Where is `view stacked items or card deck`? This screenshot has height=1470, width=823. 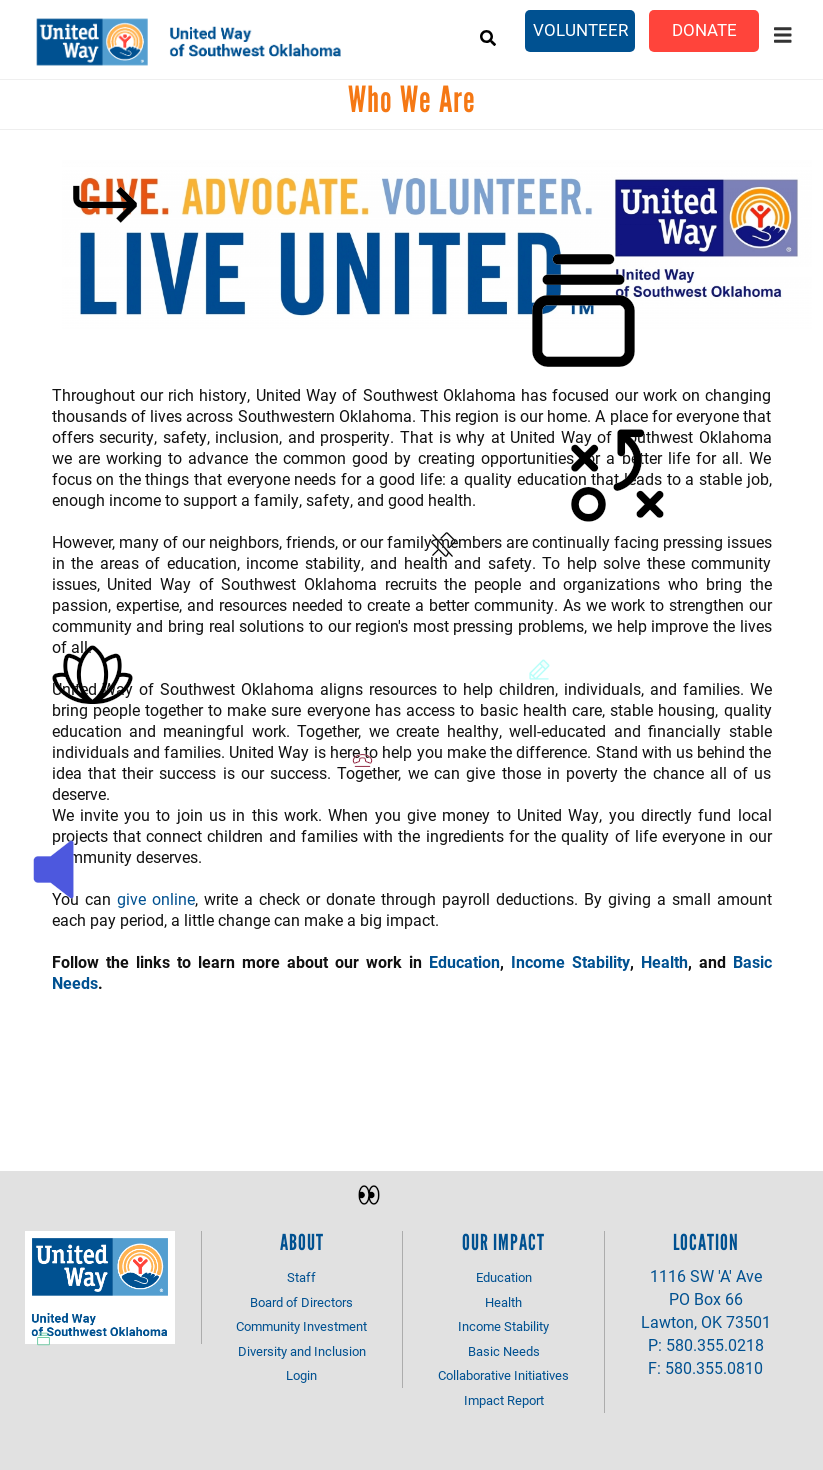 view stacked items or card deck is located at coordinates (43, 1339).